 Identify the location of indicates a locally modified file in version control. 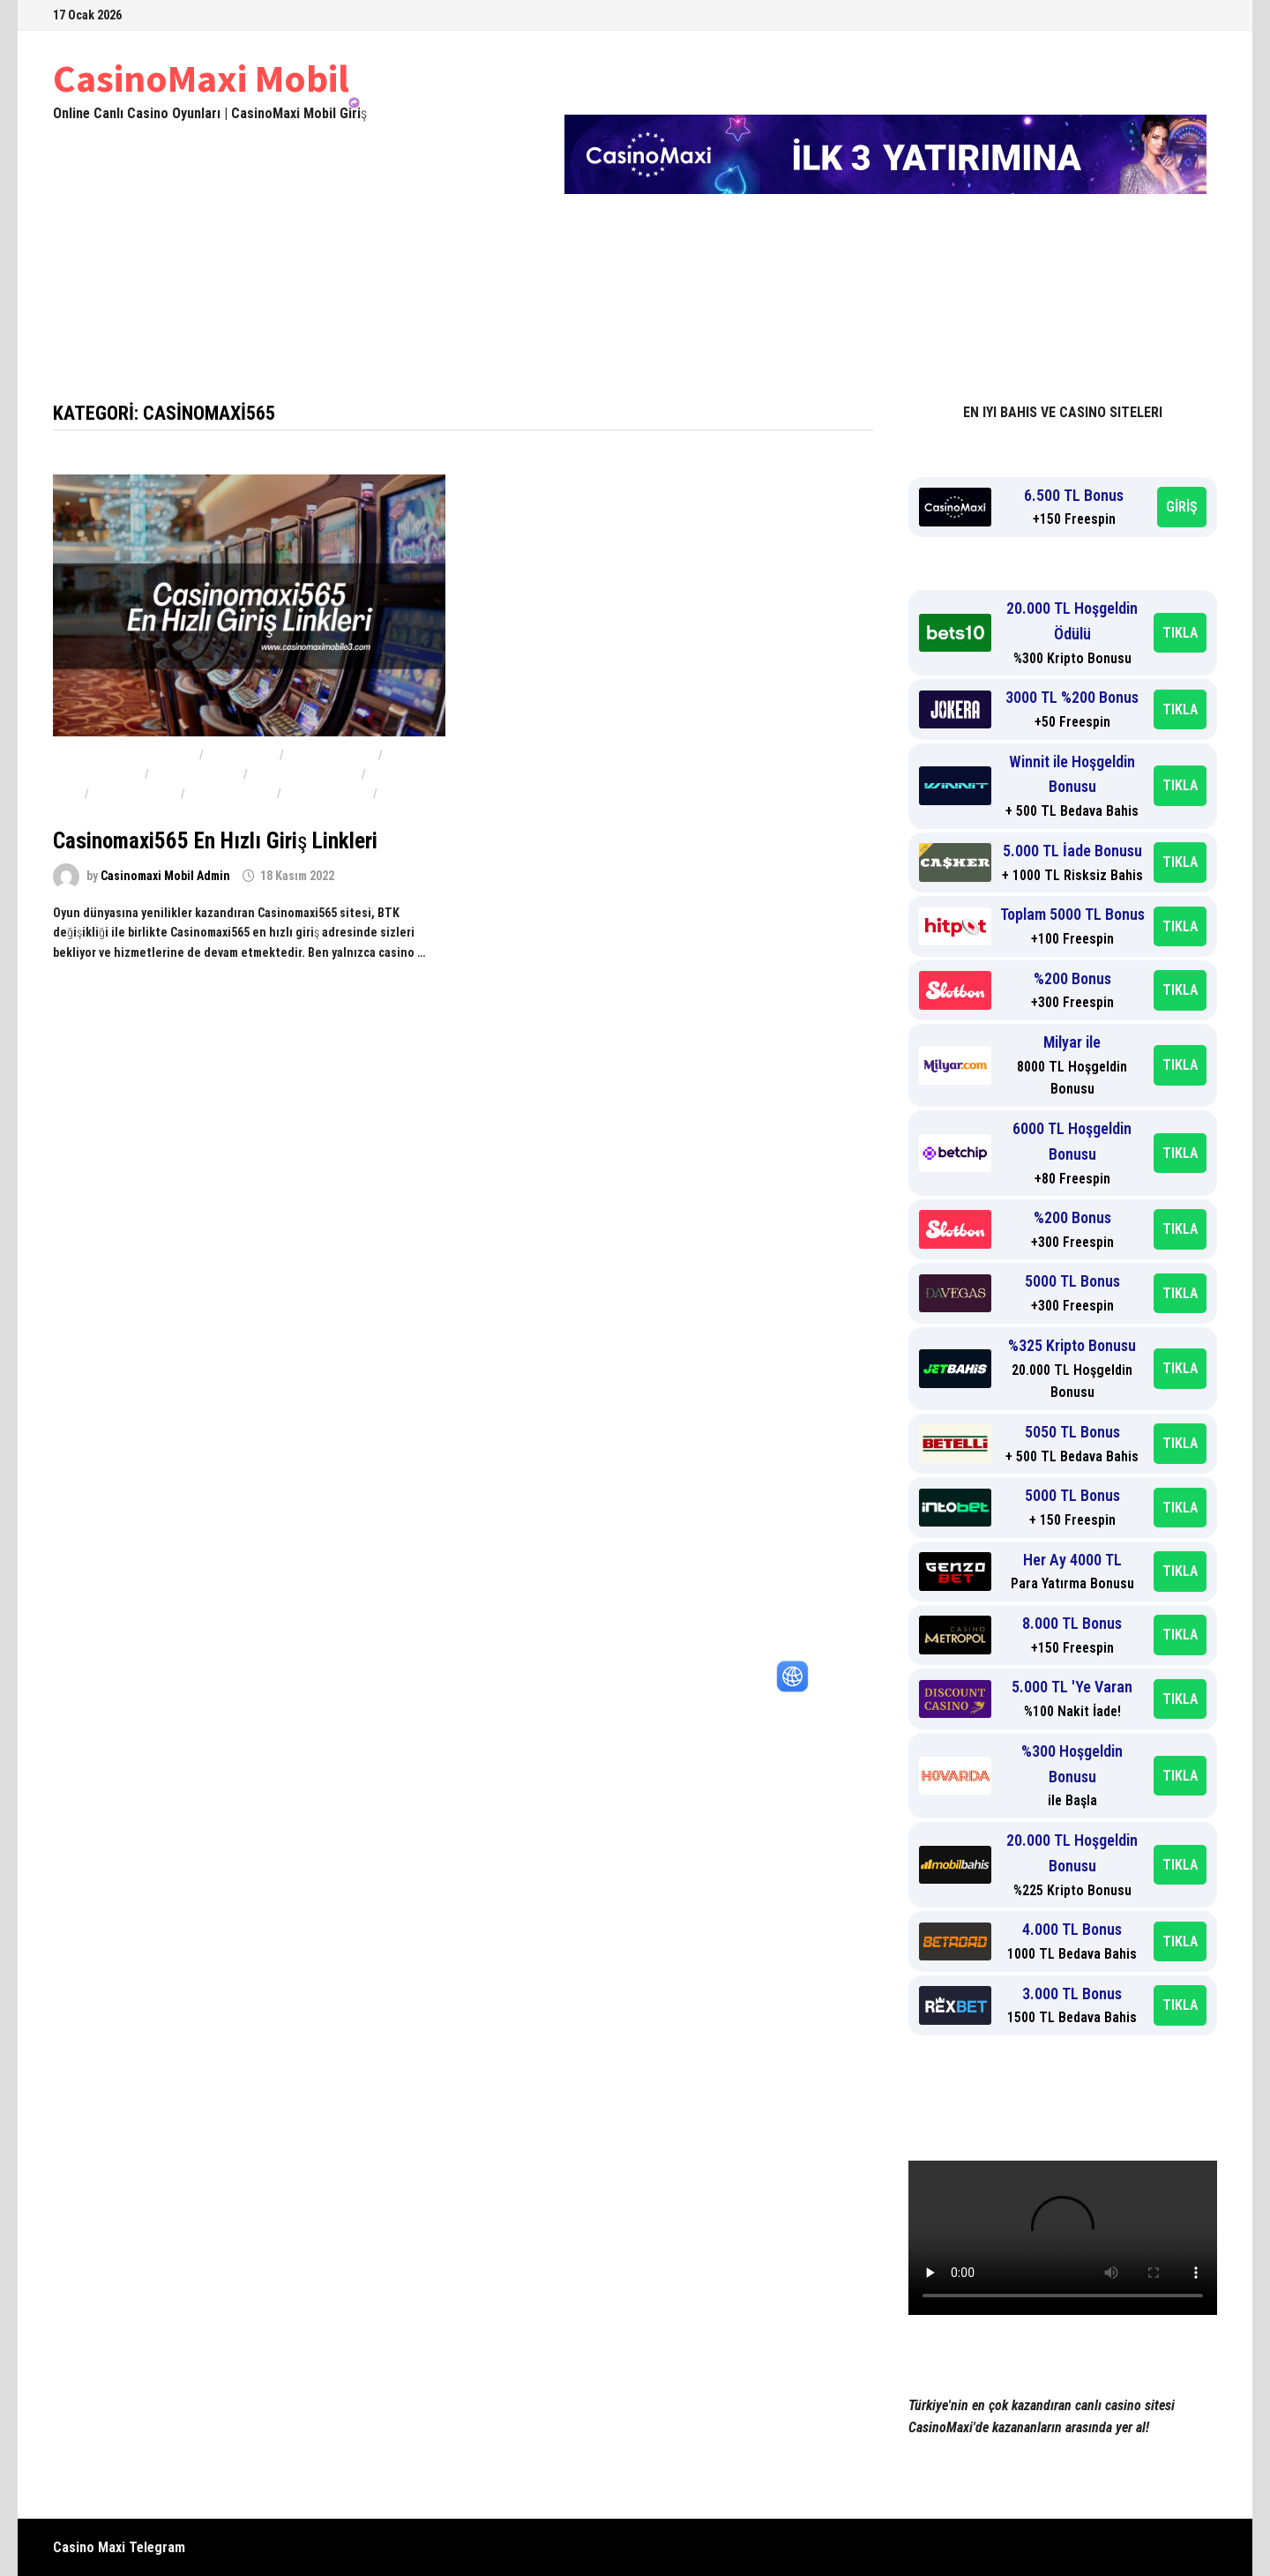
(354, 102).